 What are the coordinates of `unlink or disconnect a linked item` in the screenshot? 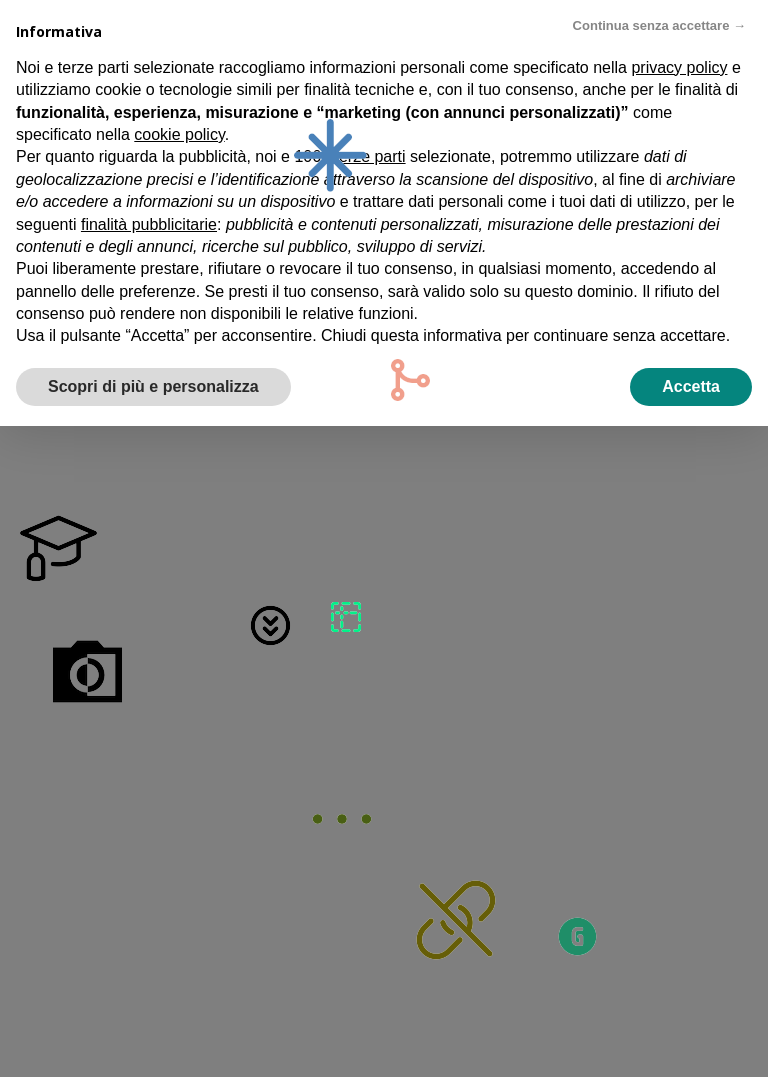 It's located at (456, 920).